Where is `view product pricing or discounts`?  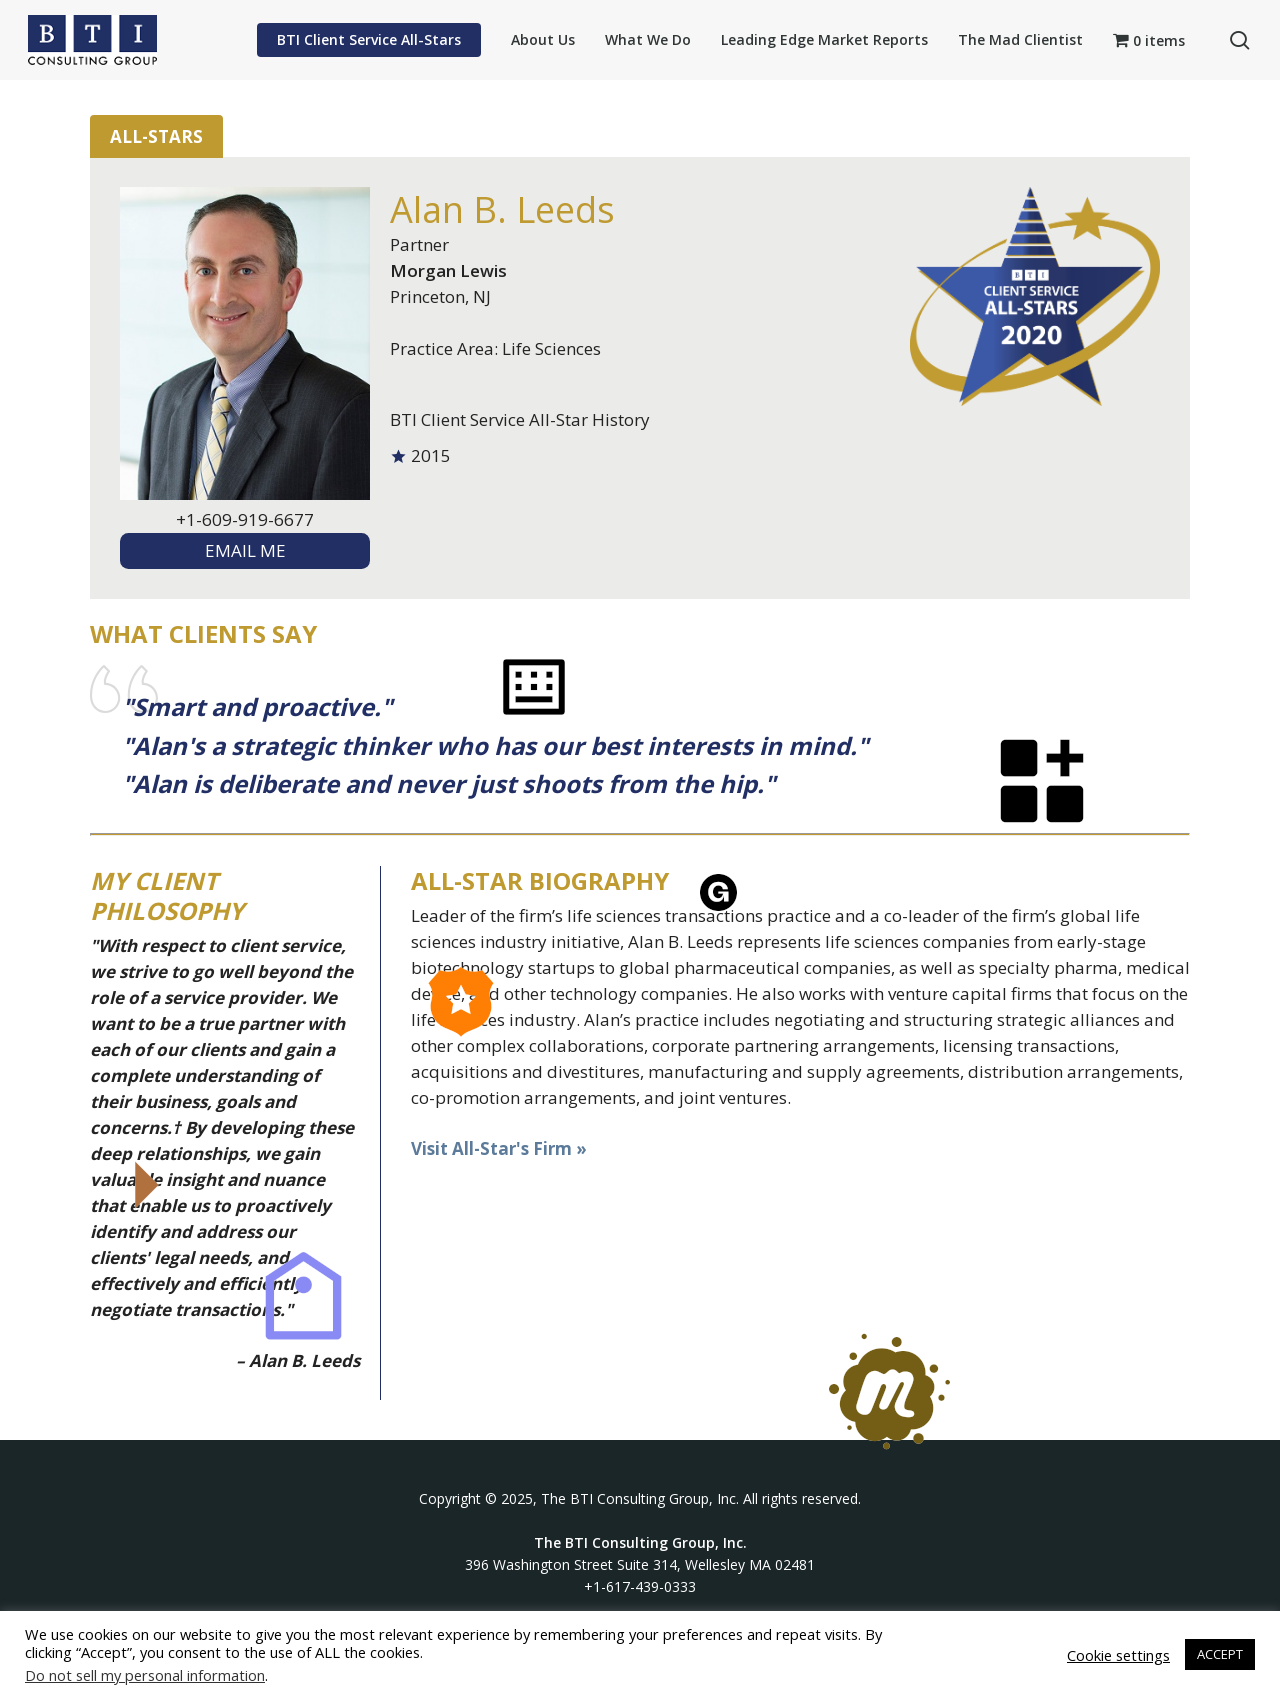 view product pricing or discounts is located at coordinates (303, 1297).